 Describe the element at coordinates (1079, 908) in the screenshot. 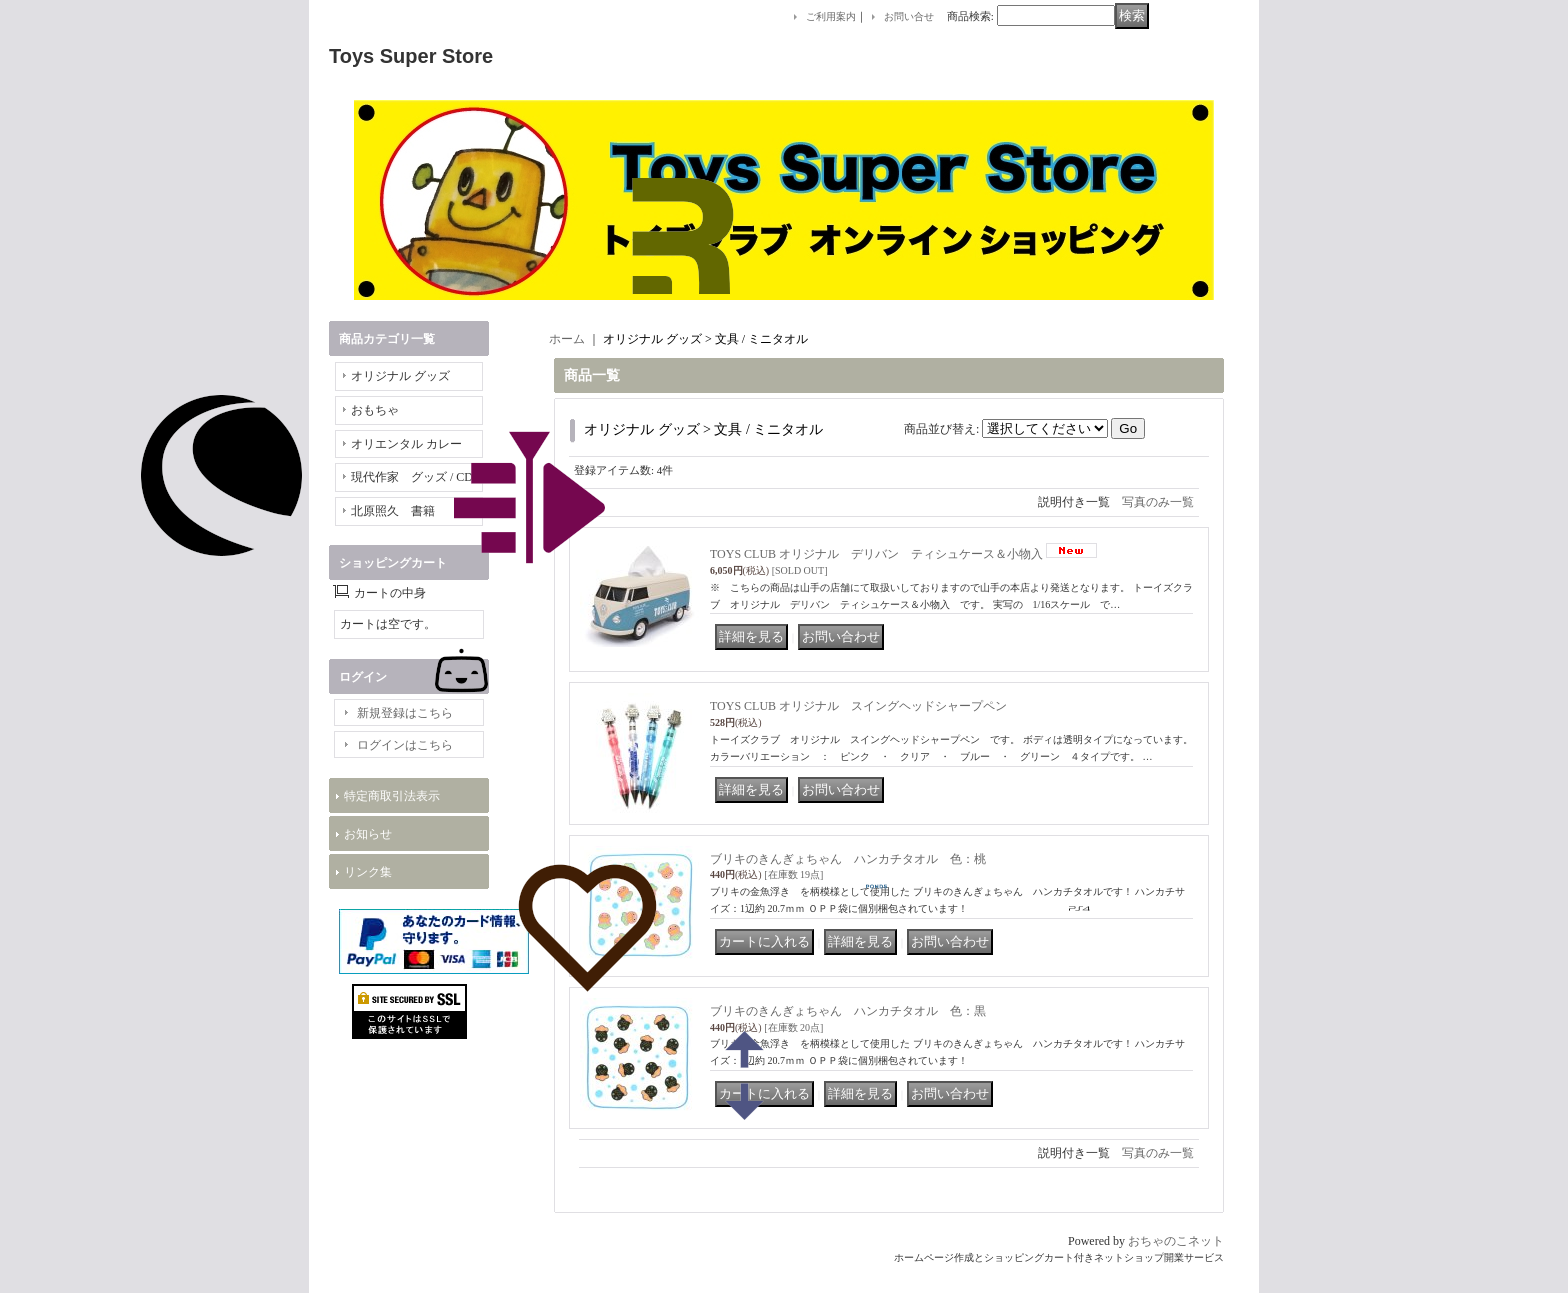

I see `PlayStation 4 brand logo` at that location.